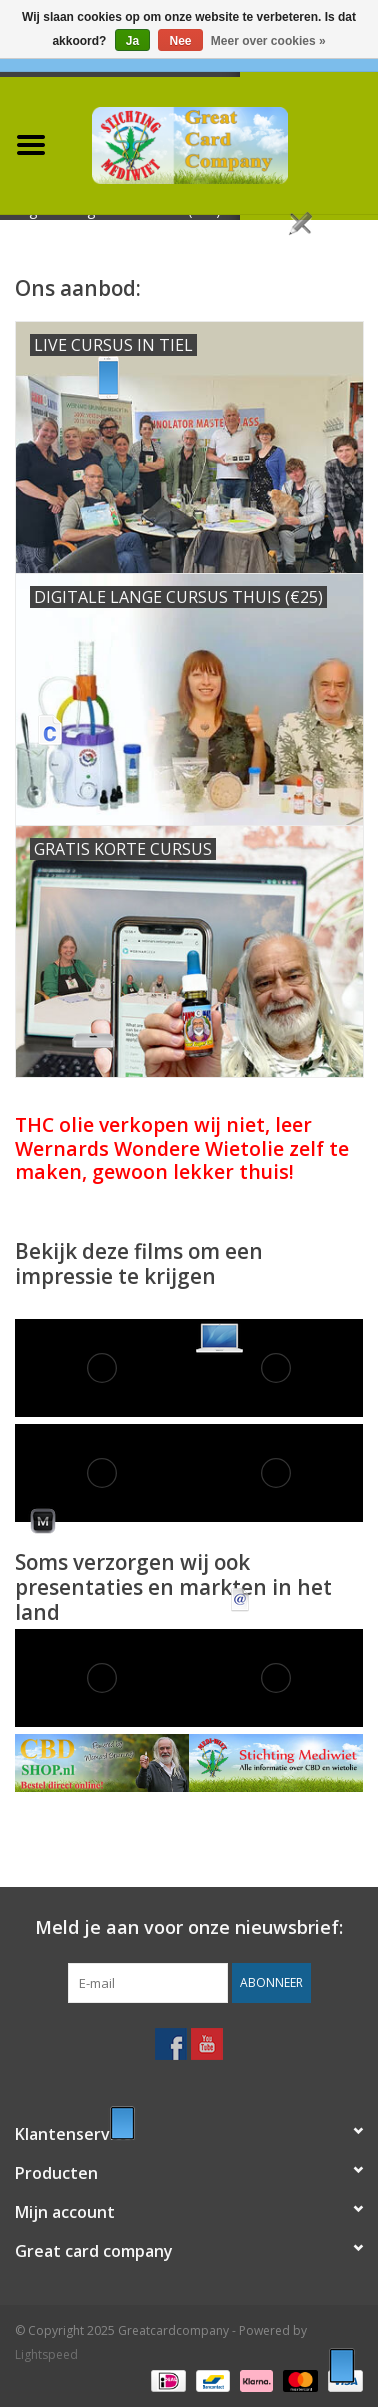 The height and width of the screenshot is (2407, 378). Describe the element at coordinates (122, 2123) in the screenshot. I see `indicates a connected iPad device` at that location.